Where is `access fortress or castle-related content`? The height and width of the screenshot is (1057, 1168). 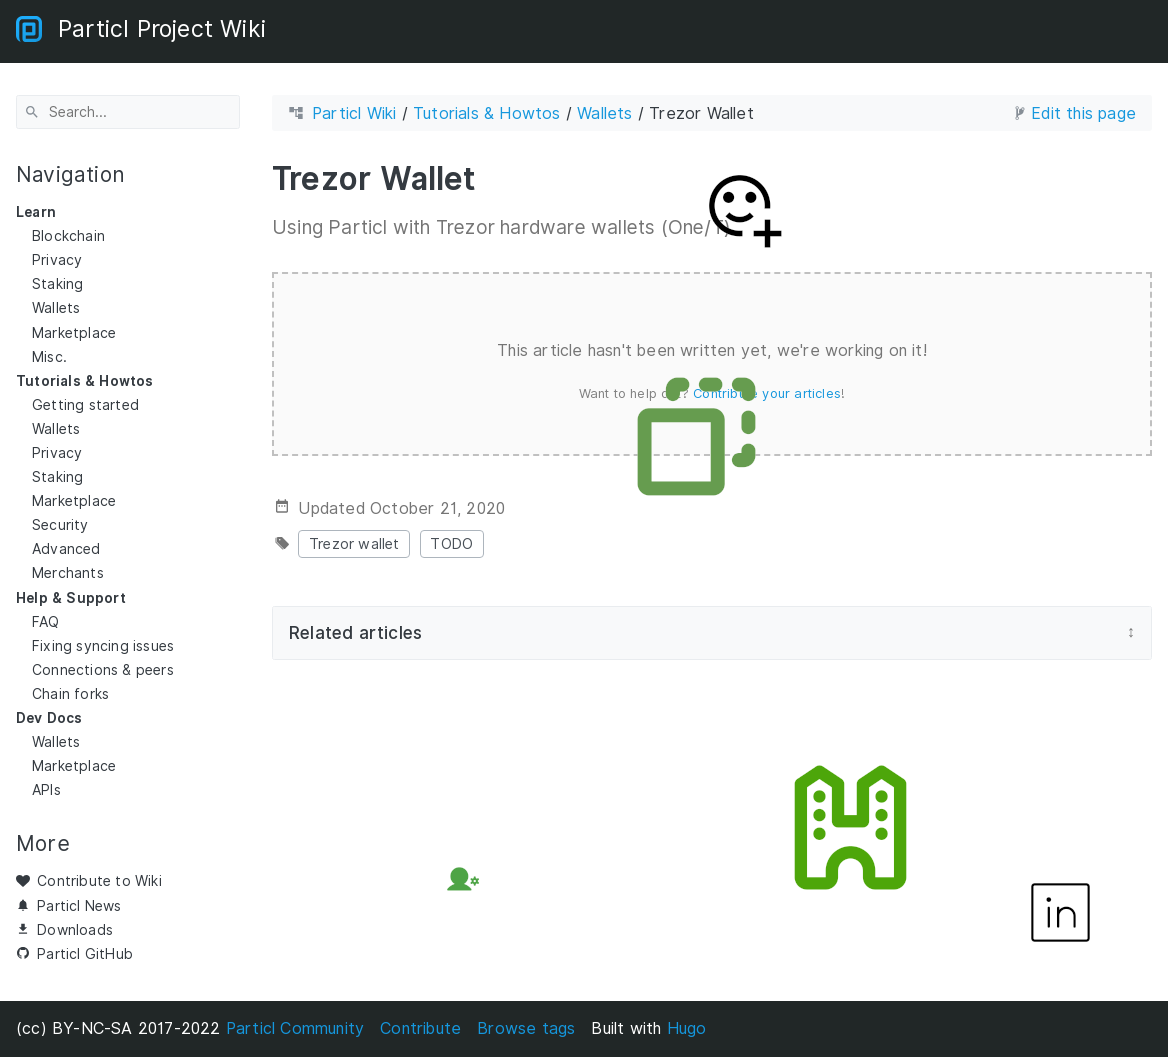
access fortress or castle-related content is located at coordinates (850, 827).